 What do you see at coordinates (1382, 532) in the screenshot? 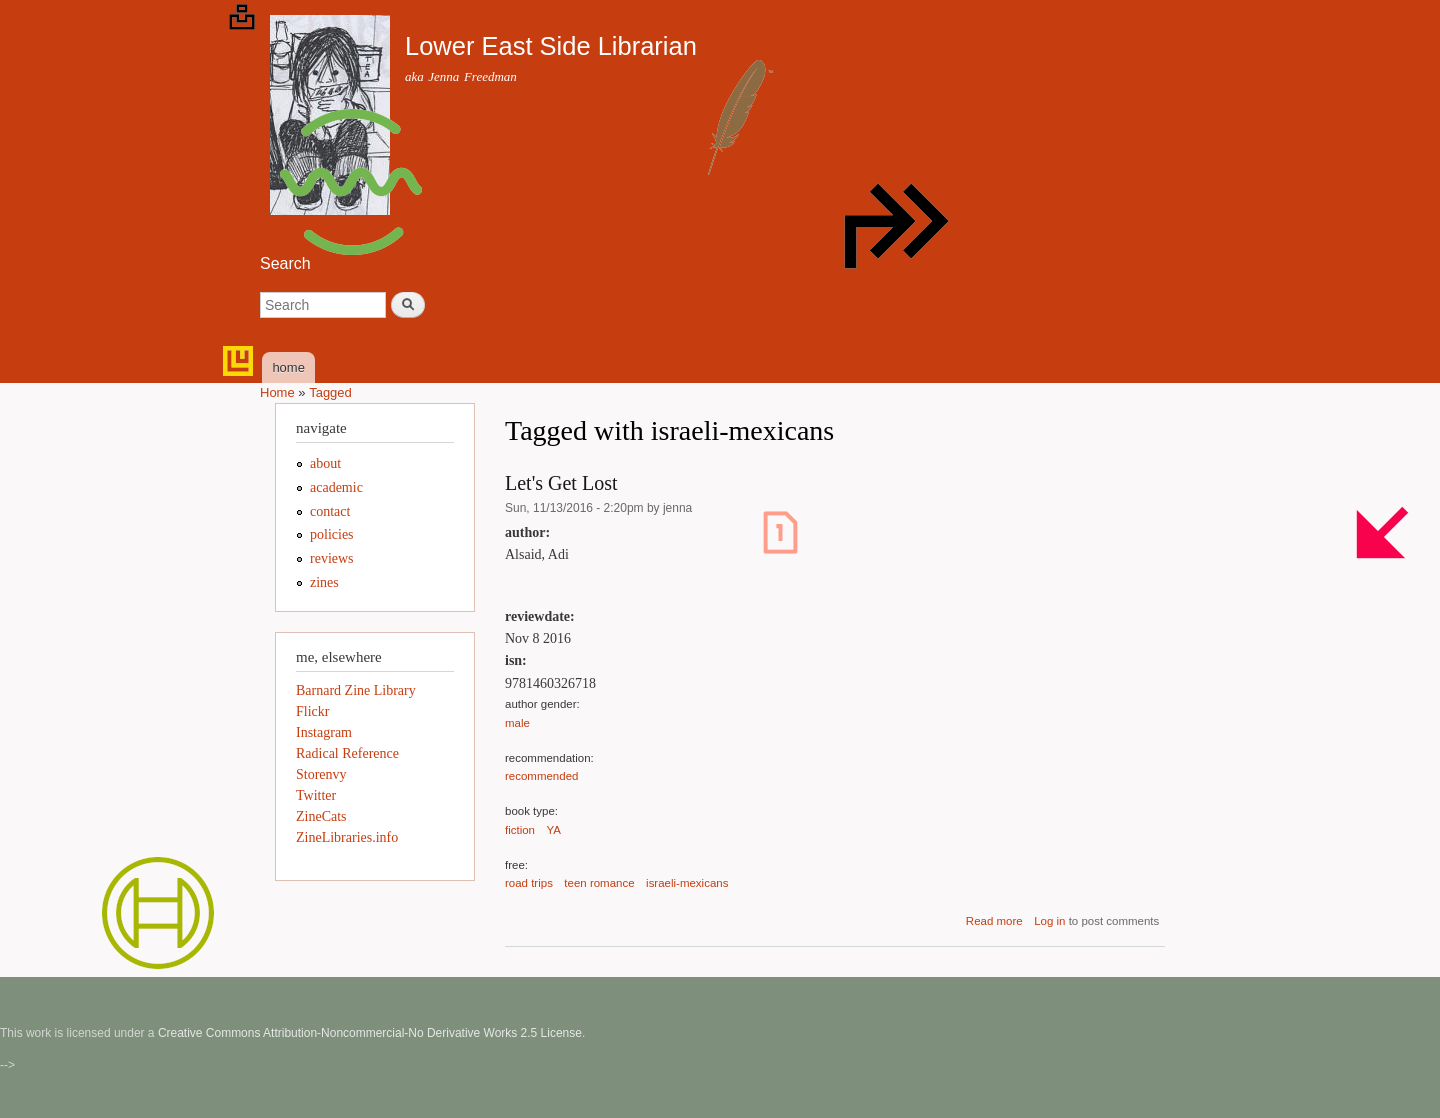
I see `navigate to previous or lower-level content` at bounding box center [1382, 532].